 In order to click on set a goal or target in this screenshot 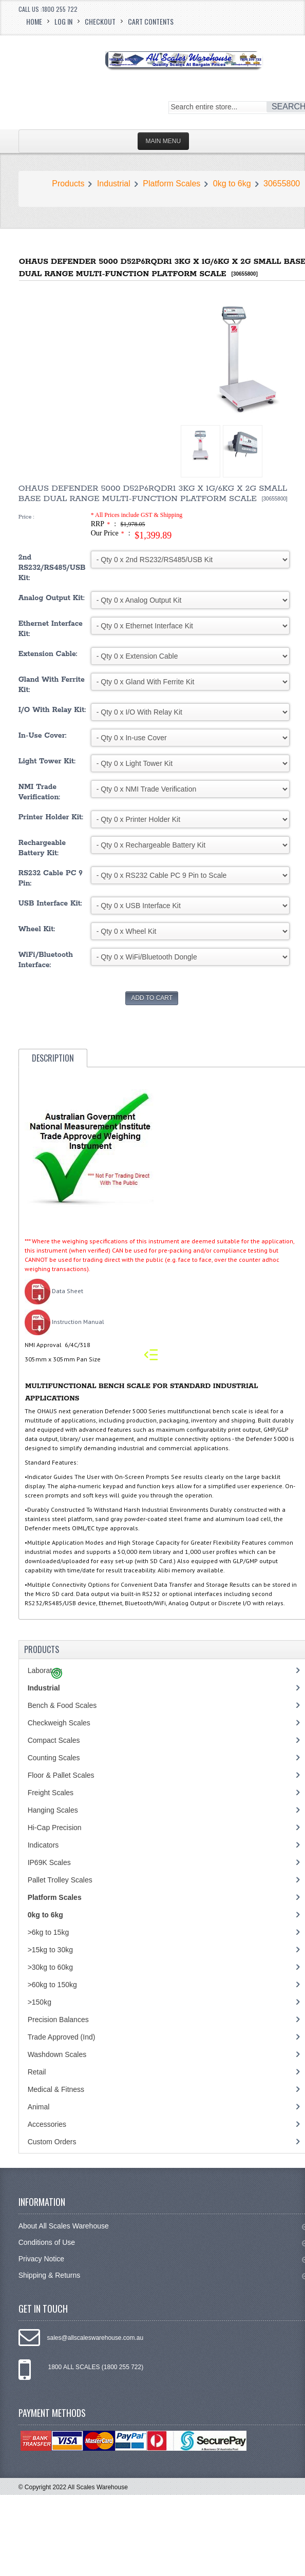, I will do `click(56, 1673)`.